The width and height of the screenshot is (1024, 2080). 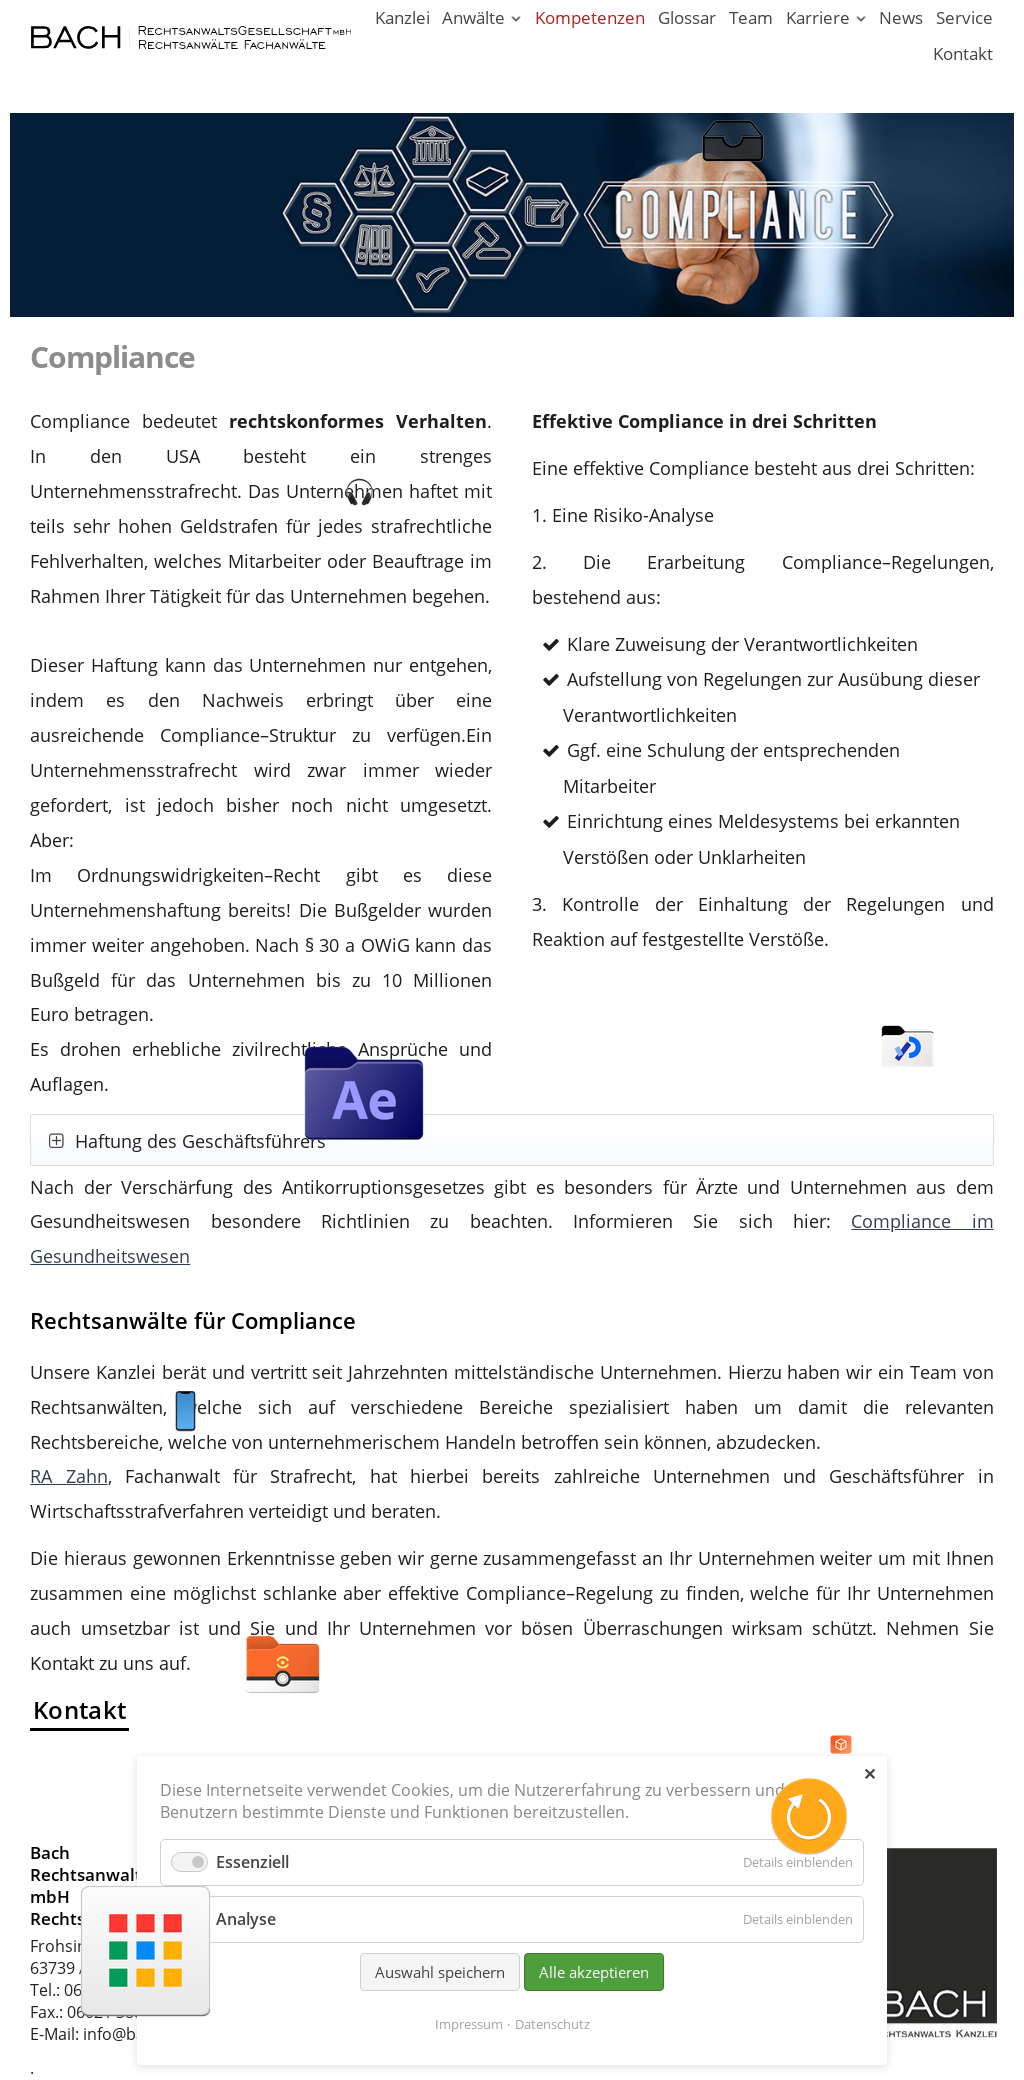 What do you see at coordinates (809, 1816) in the screenshot?
I see `reboot or restart the system` at bounding box center [809, 1816].